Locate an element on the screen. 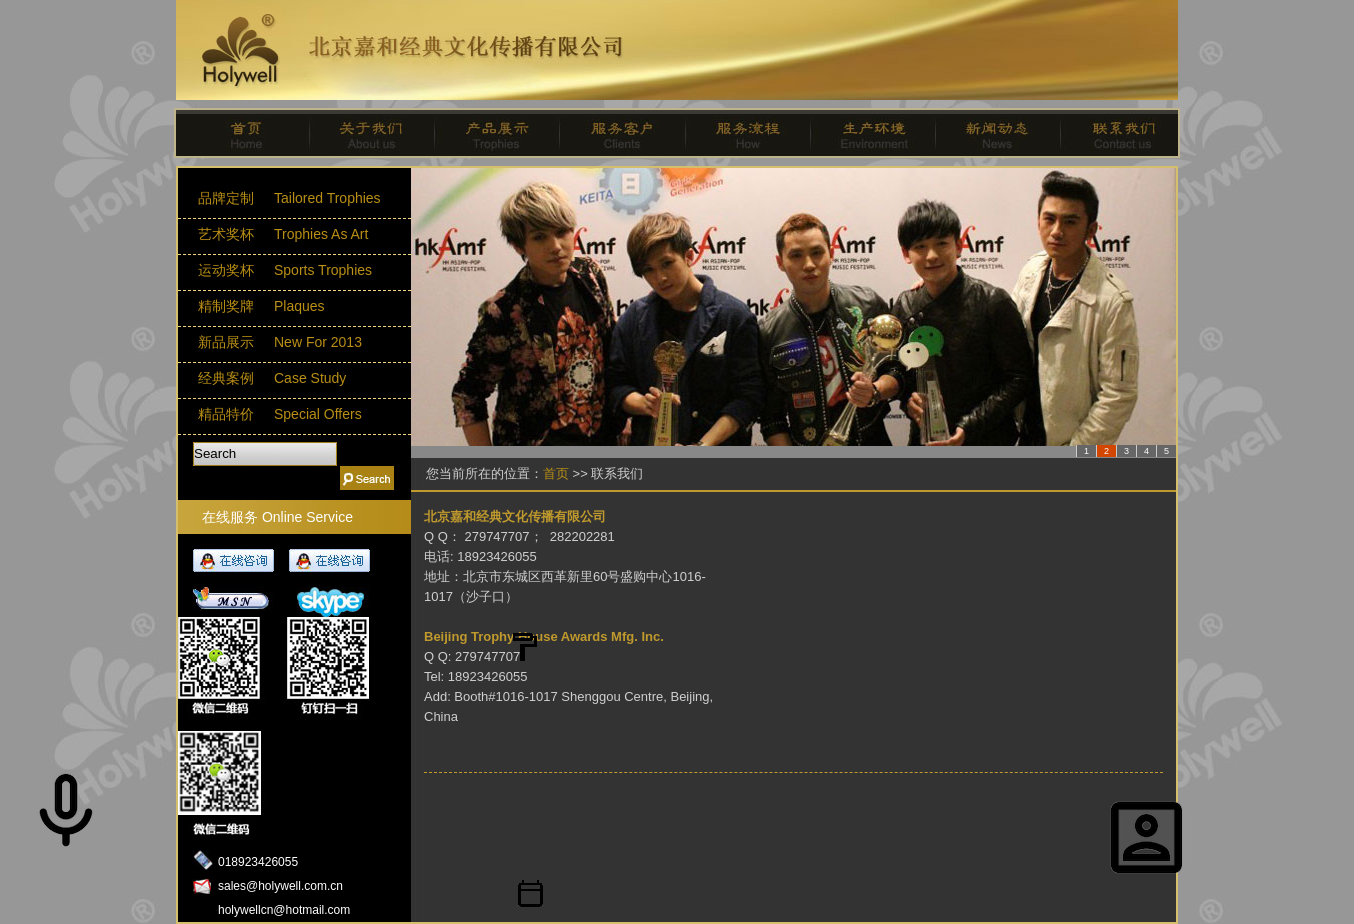  tap to start voice recording is located at coordinates (66, 812).